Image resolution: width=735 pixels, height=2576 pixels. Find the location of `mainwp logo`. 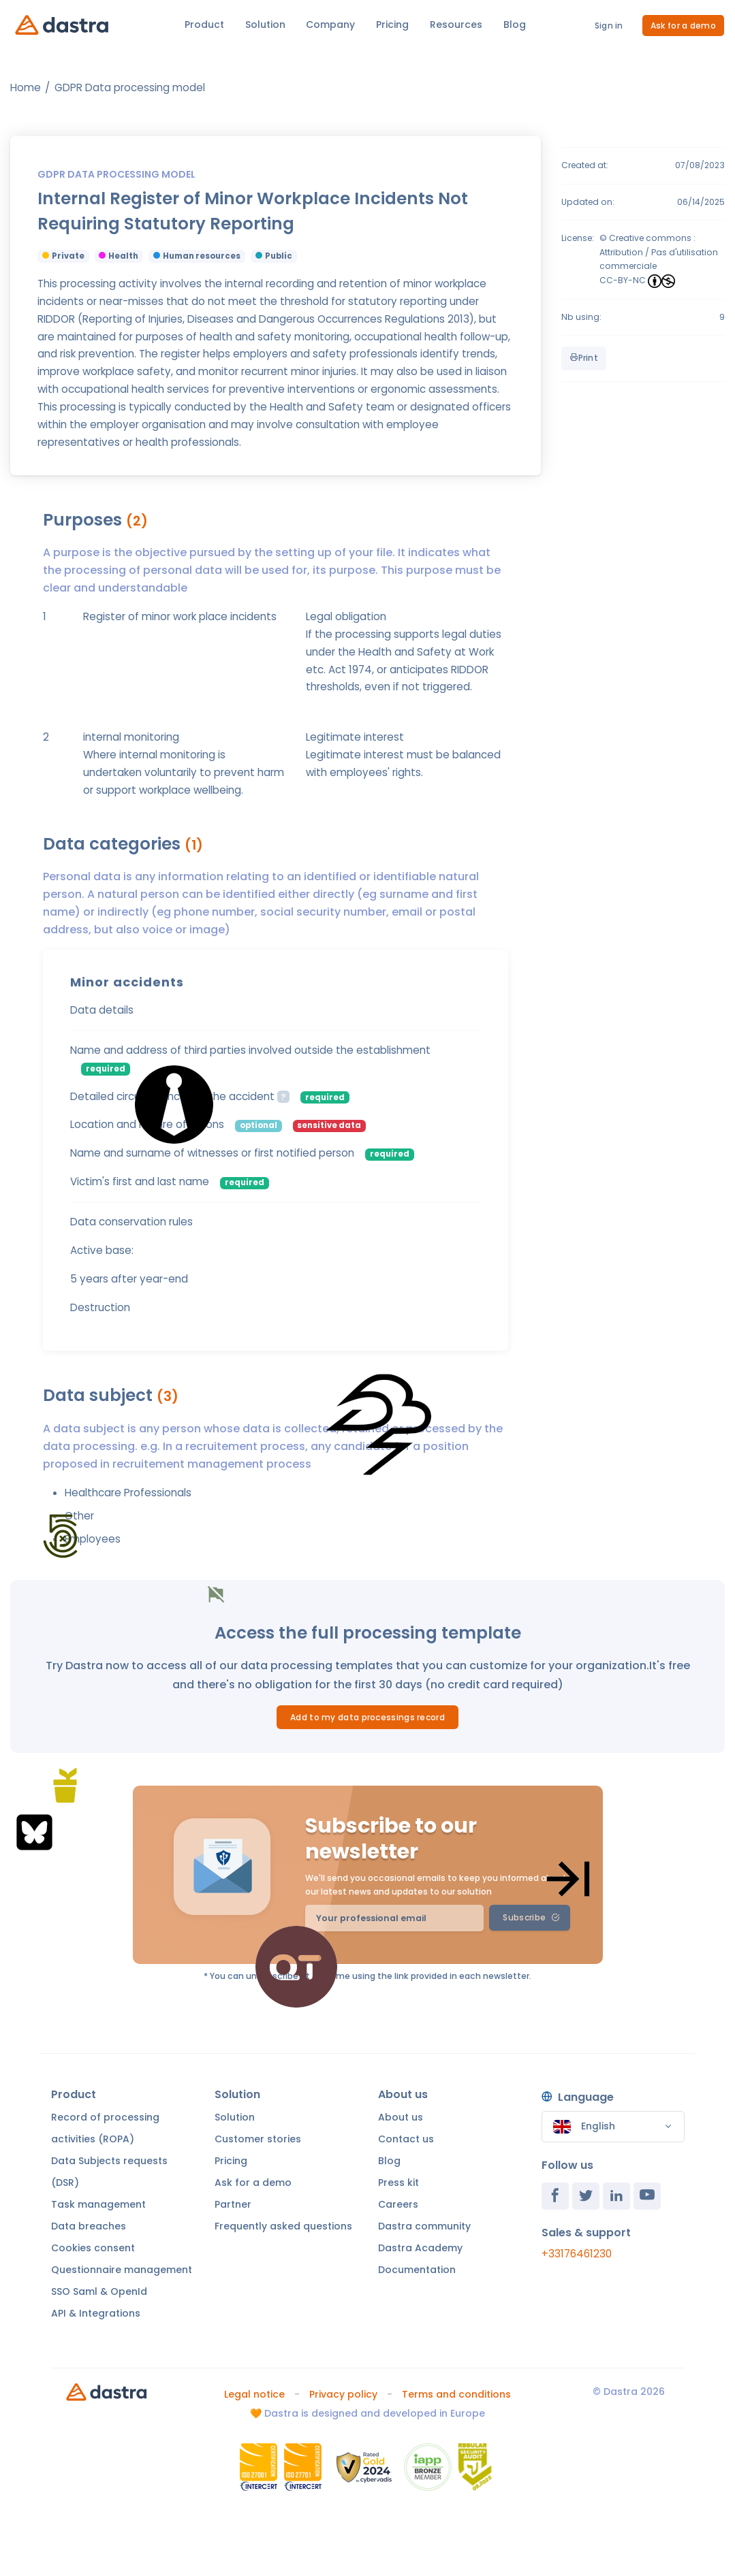

mainwp logo is located at coordinates (174, 1104).